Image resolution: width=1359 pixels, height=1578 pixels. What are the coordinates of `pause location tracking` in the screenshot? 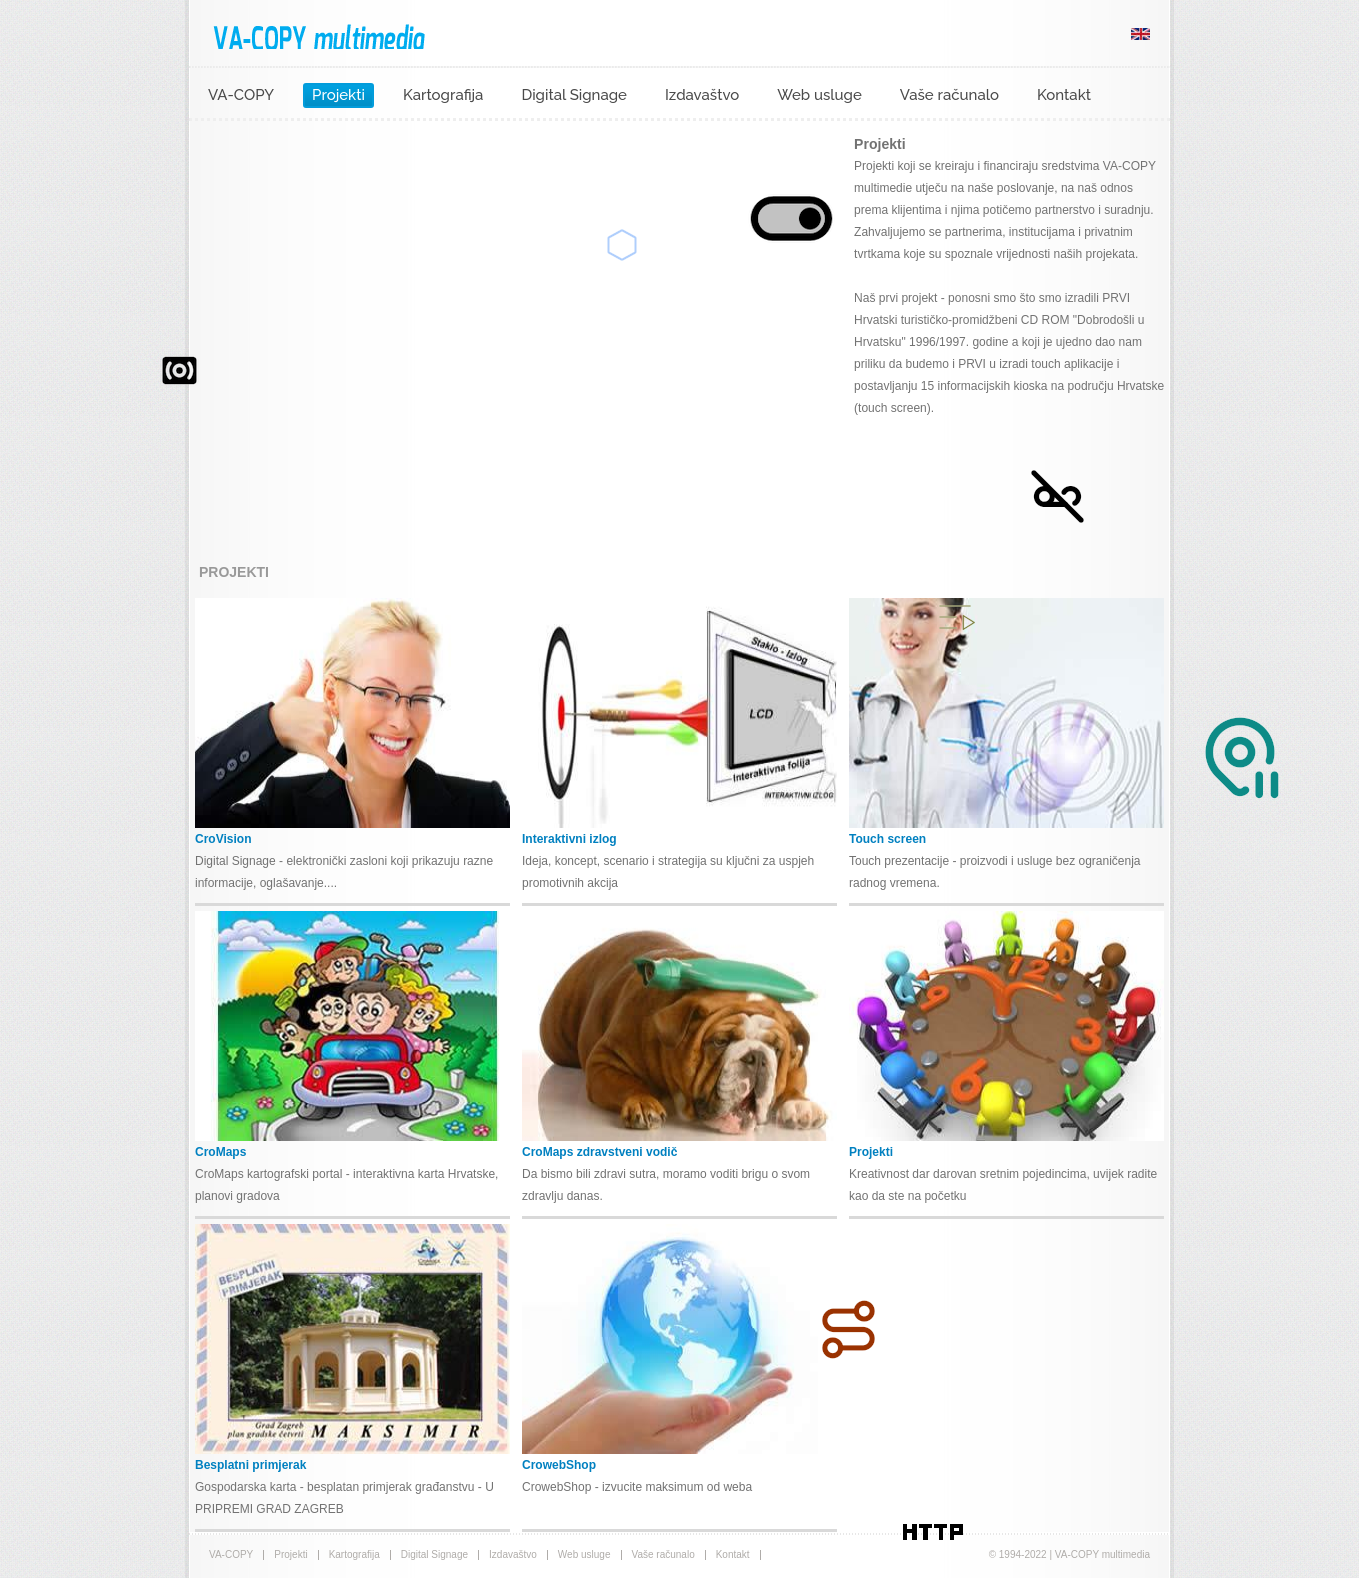 It's located at (1240, 756).